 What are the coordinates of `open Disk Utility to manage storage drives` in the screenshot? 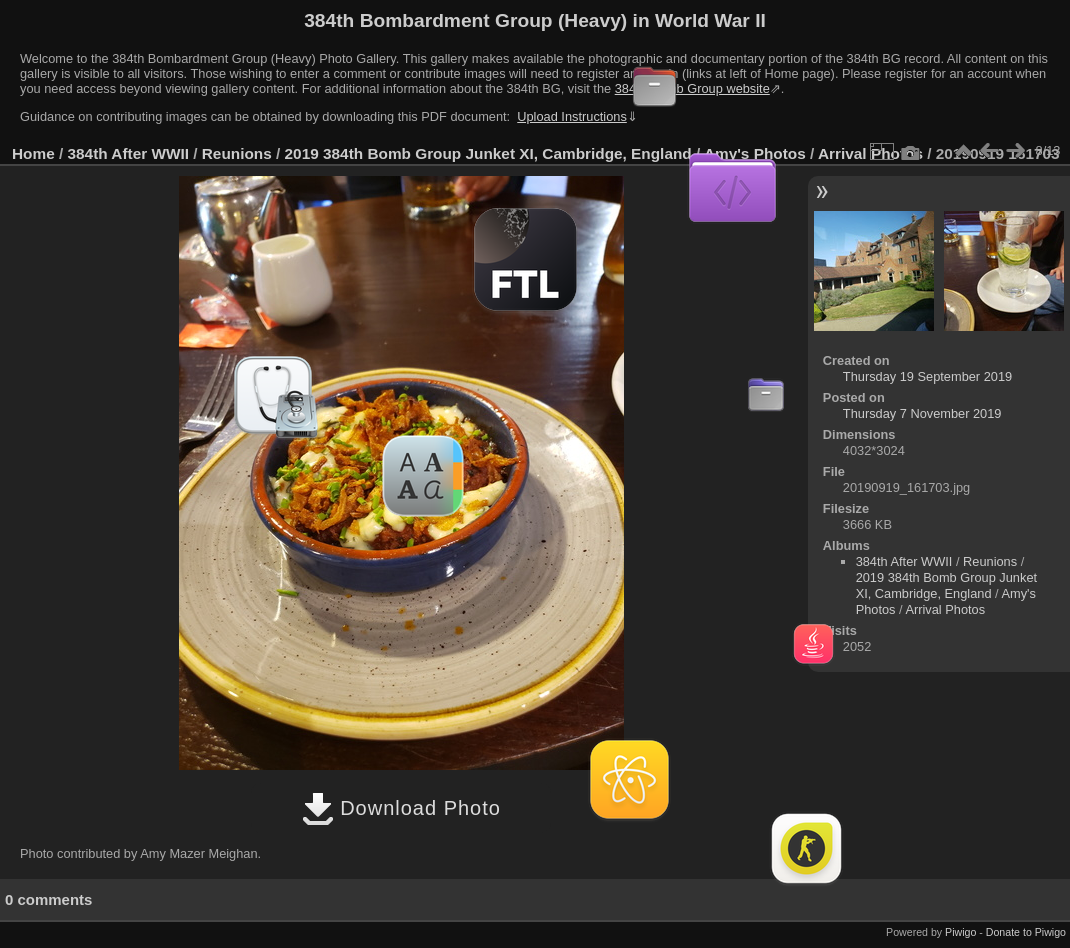 It's located at (273, 395).